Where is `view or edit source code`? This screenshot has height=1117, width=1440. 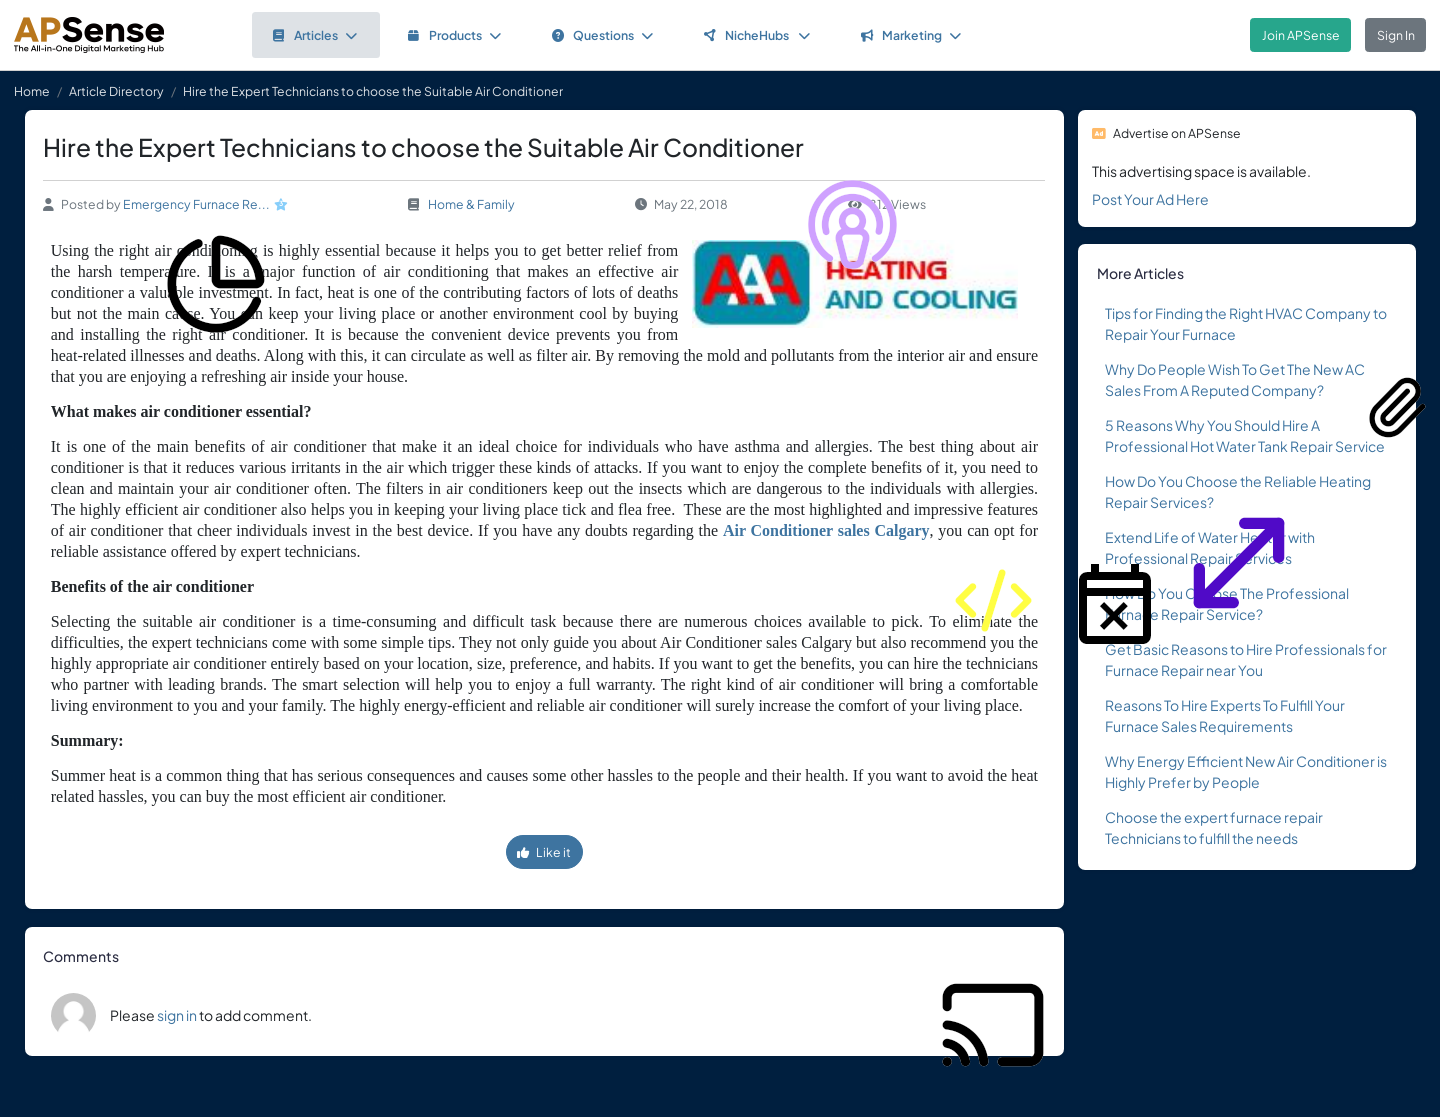 view or edit source code is located at coordinates (993, 600).